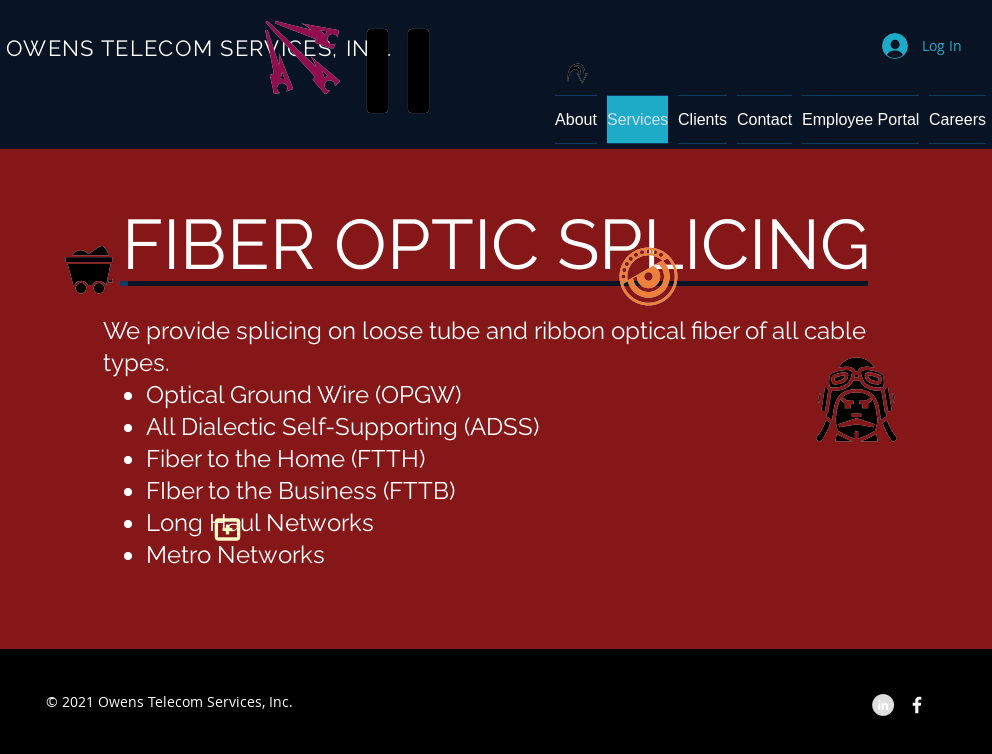 The image size is (992, 754). I want to click on abstract game ability or skill icon, so click(648, 276).